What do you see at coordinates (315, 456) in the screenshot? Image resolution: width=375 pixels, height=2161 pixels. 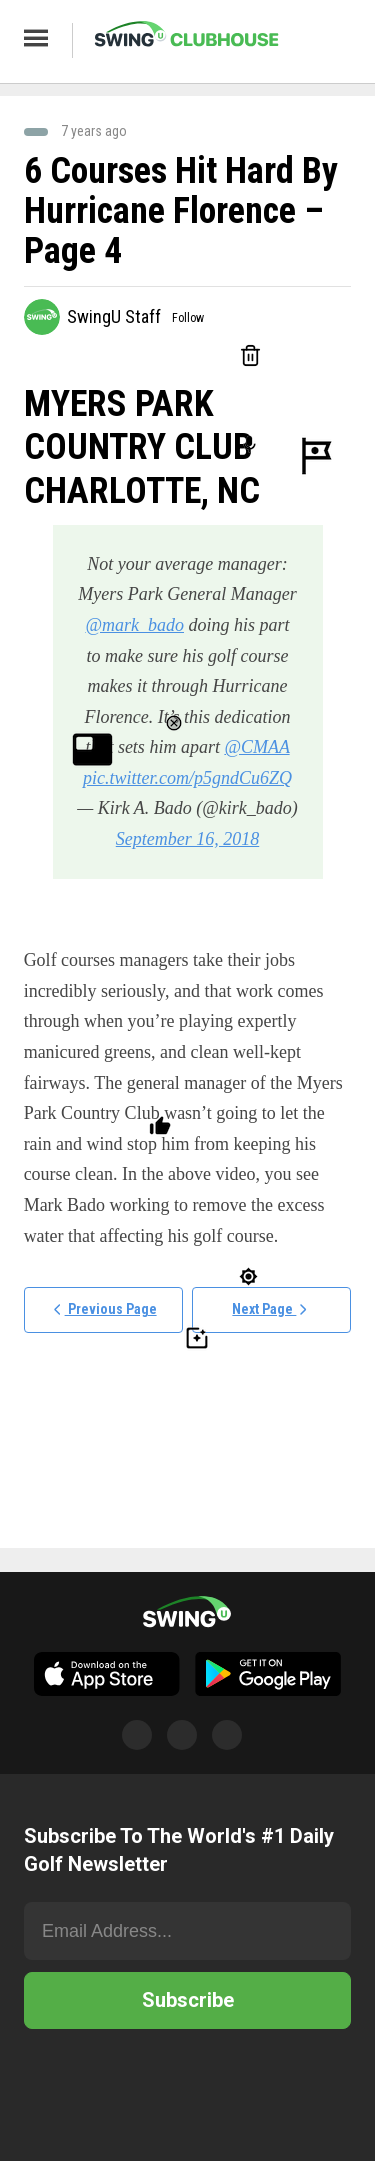 I see `start a guided tour or walkthrough` at bounding box center [315, 456].